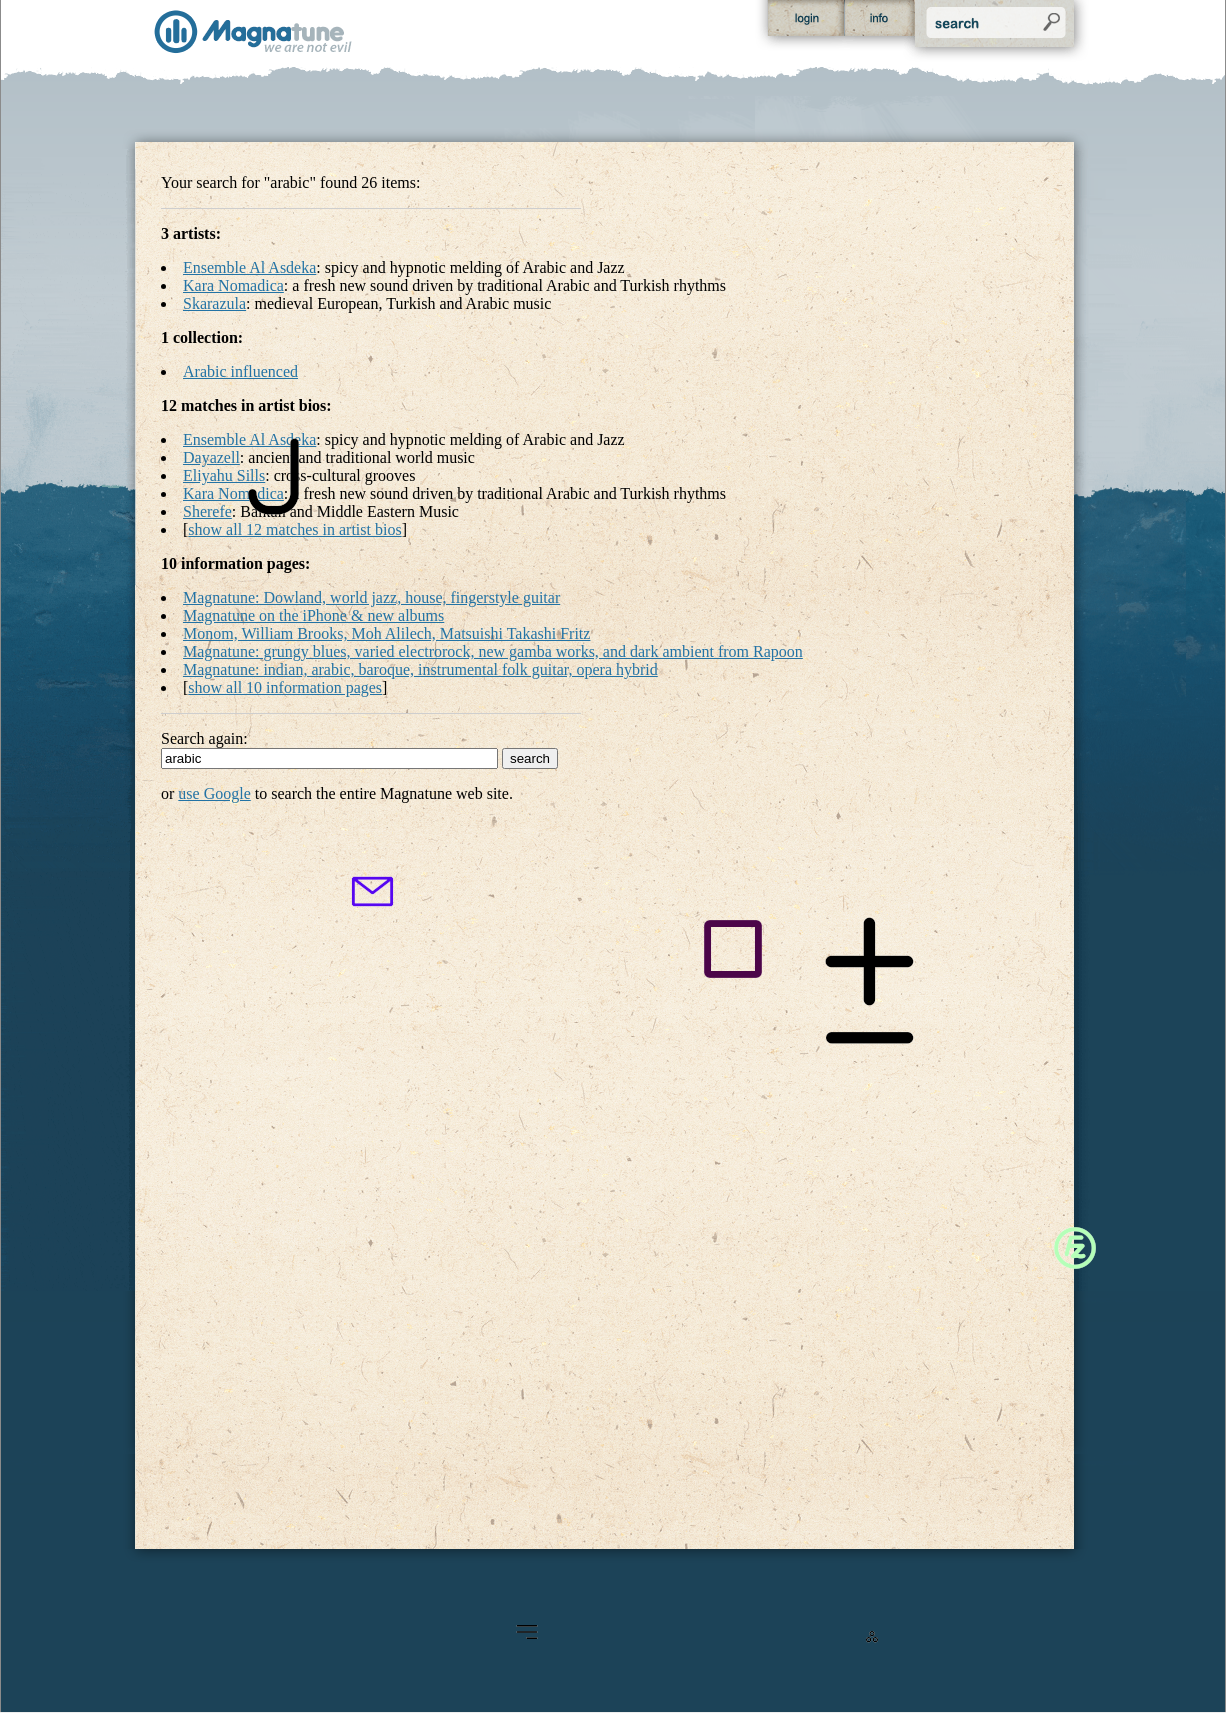  I want to click on open filezilla ftp client, so click(1075, 1248).